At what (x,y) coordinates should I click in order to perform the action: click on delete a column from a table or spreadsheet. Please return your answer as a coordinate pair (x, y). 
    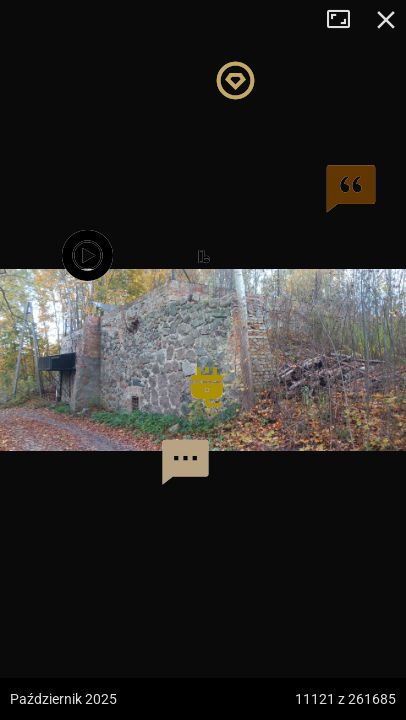
    Looking at the image, I should click on (203, 256).